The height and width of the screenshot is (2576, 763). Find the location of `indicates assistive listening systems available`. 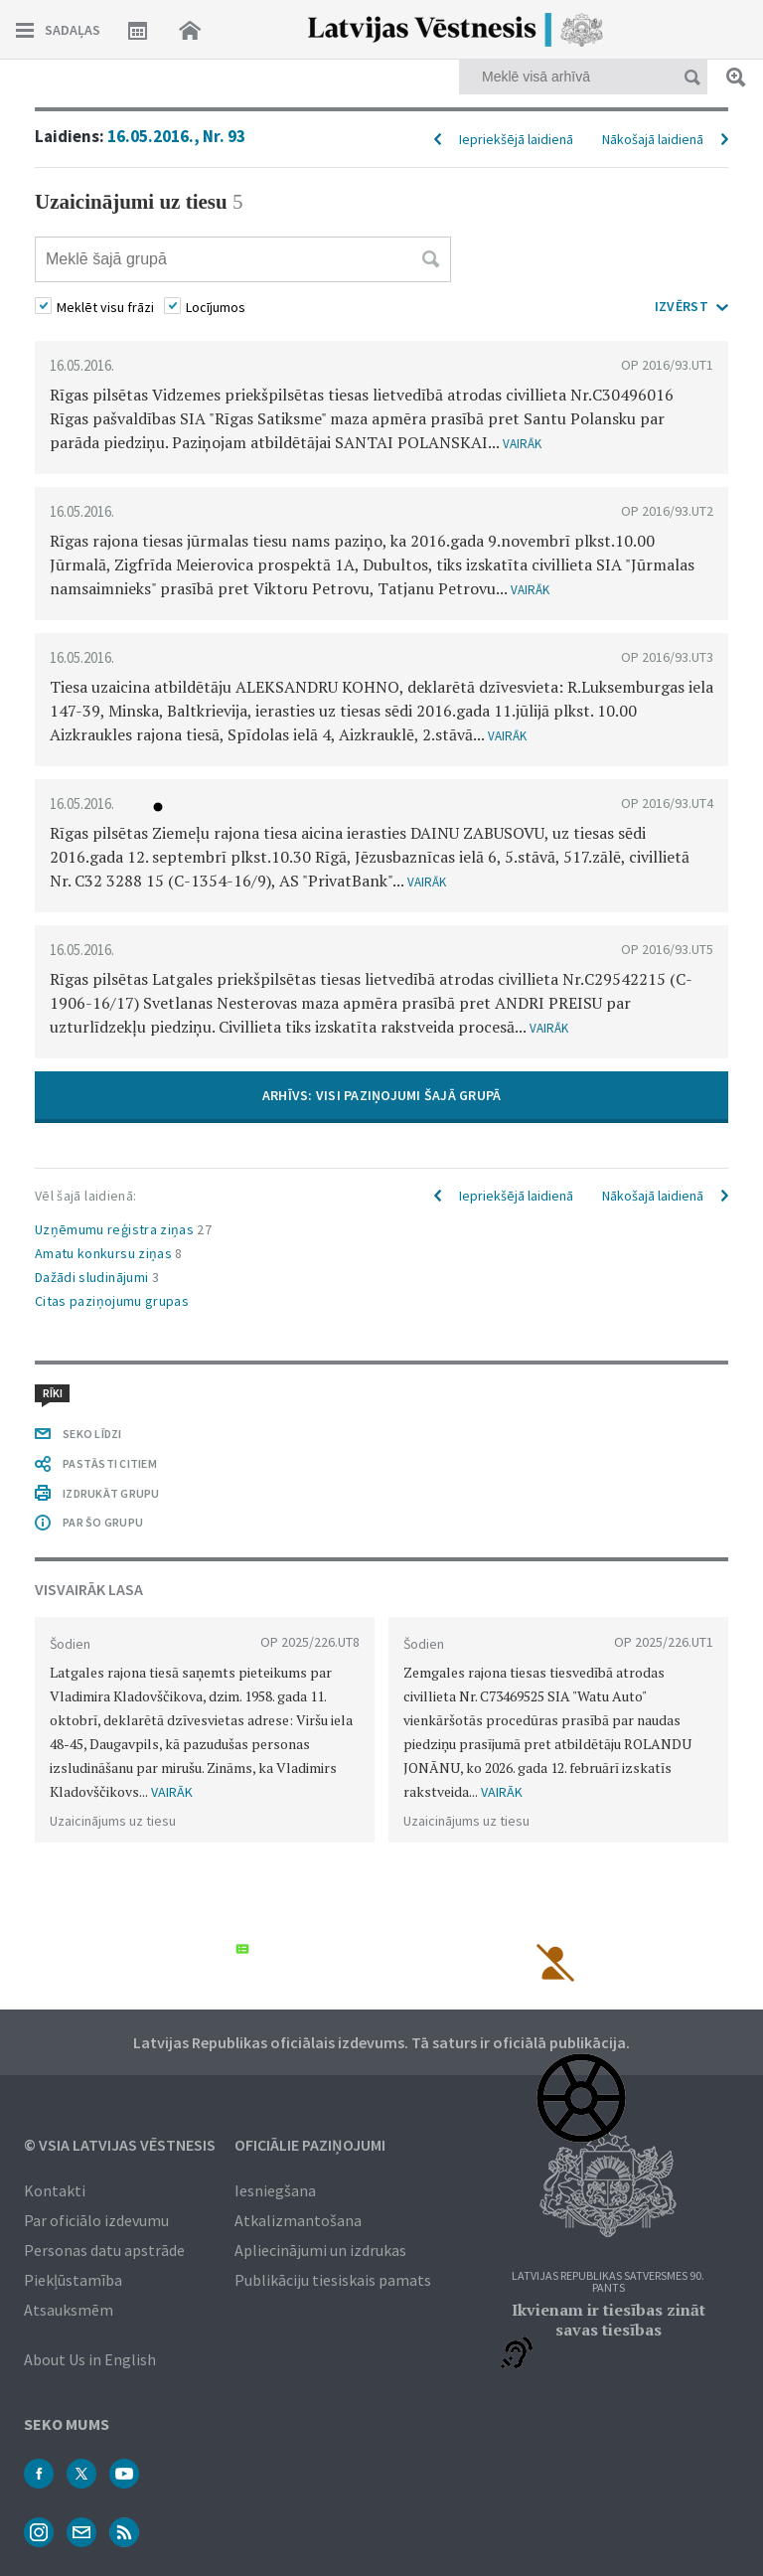

indicates assistive listening systems available is located at coordinates (517, 2352).